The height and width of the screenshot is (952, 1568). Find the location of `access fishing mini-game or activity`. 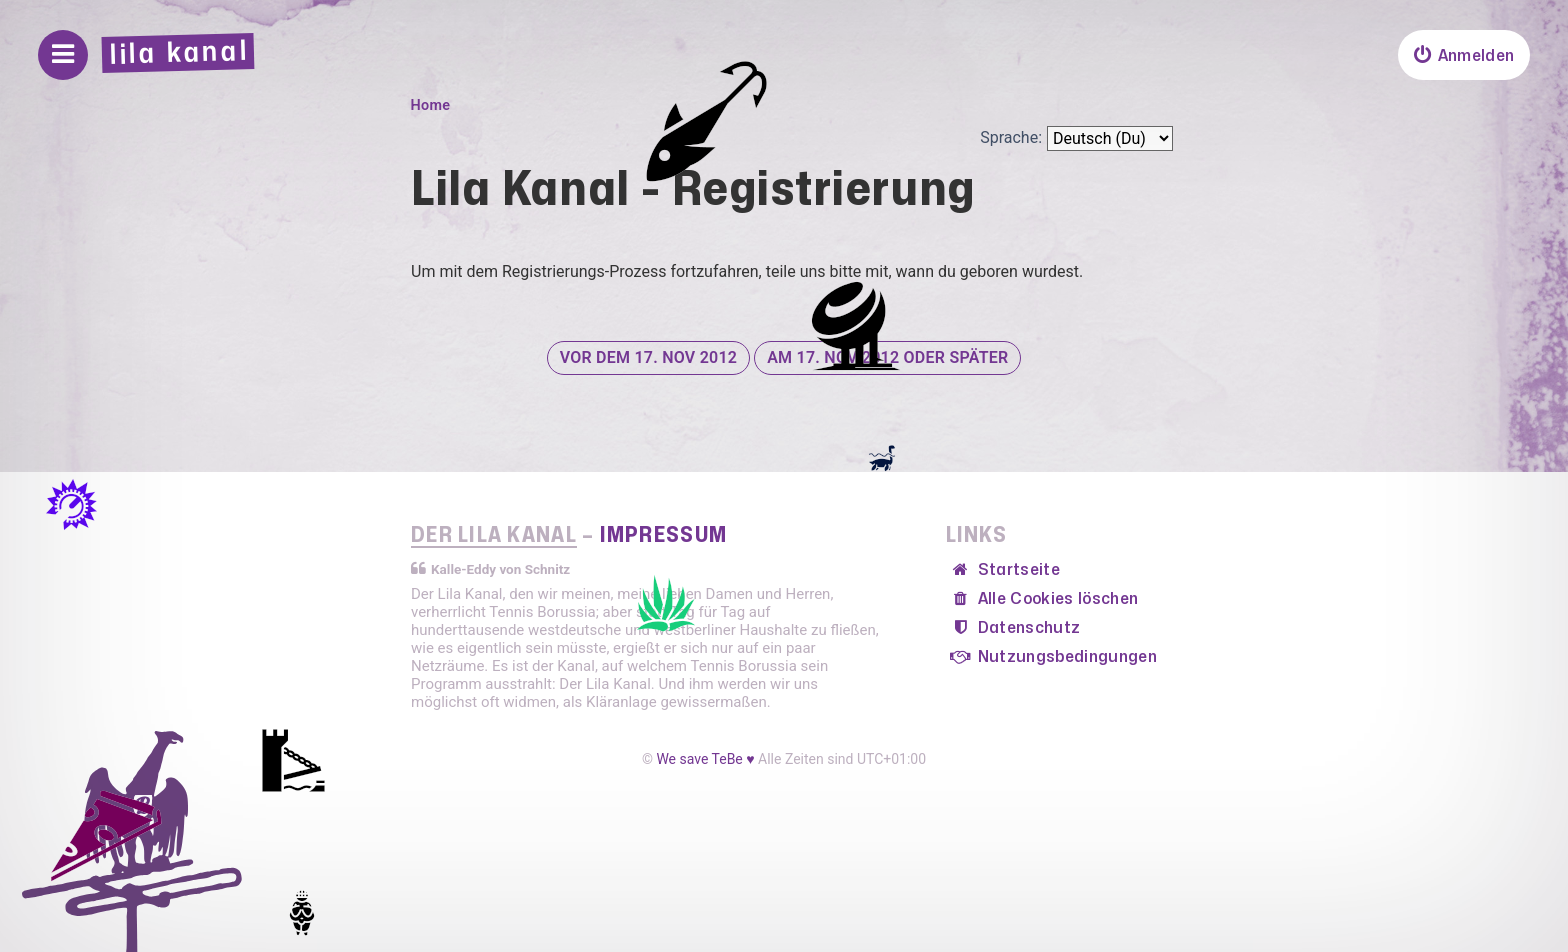

access fishing mini-game or activity is located at coordinates (707, 120).